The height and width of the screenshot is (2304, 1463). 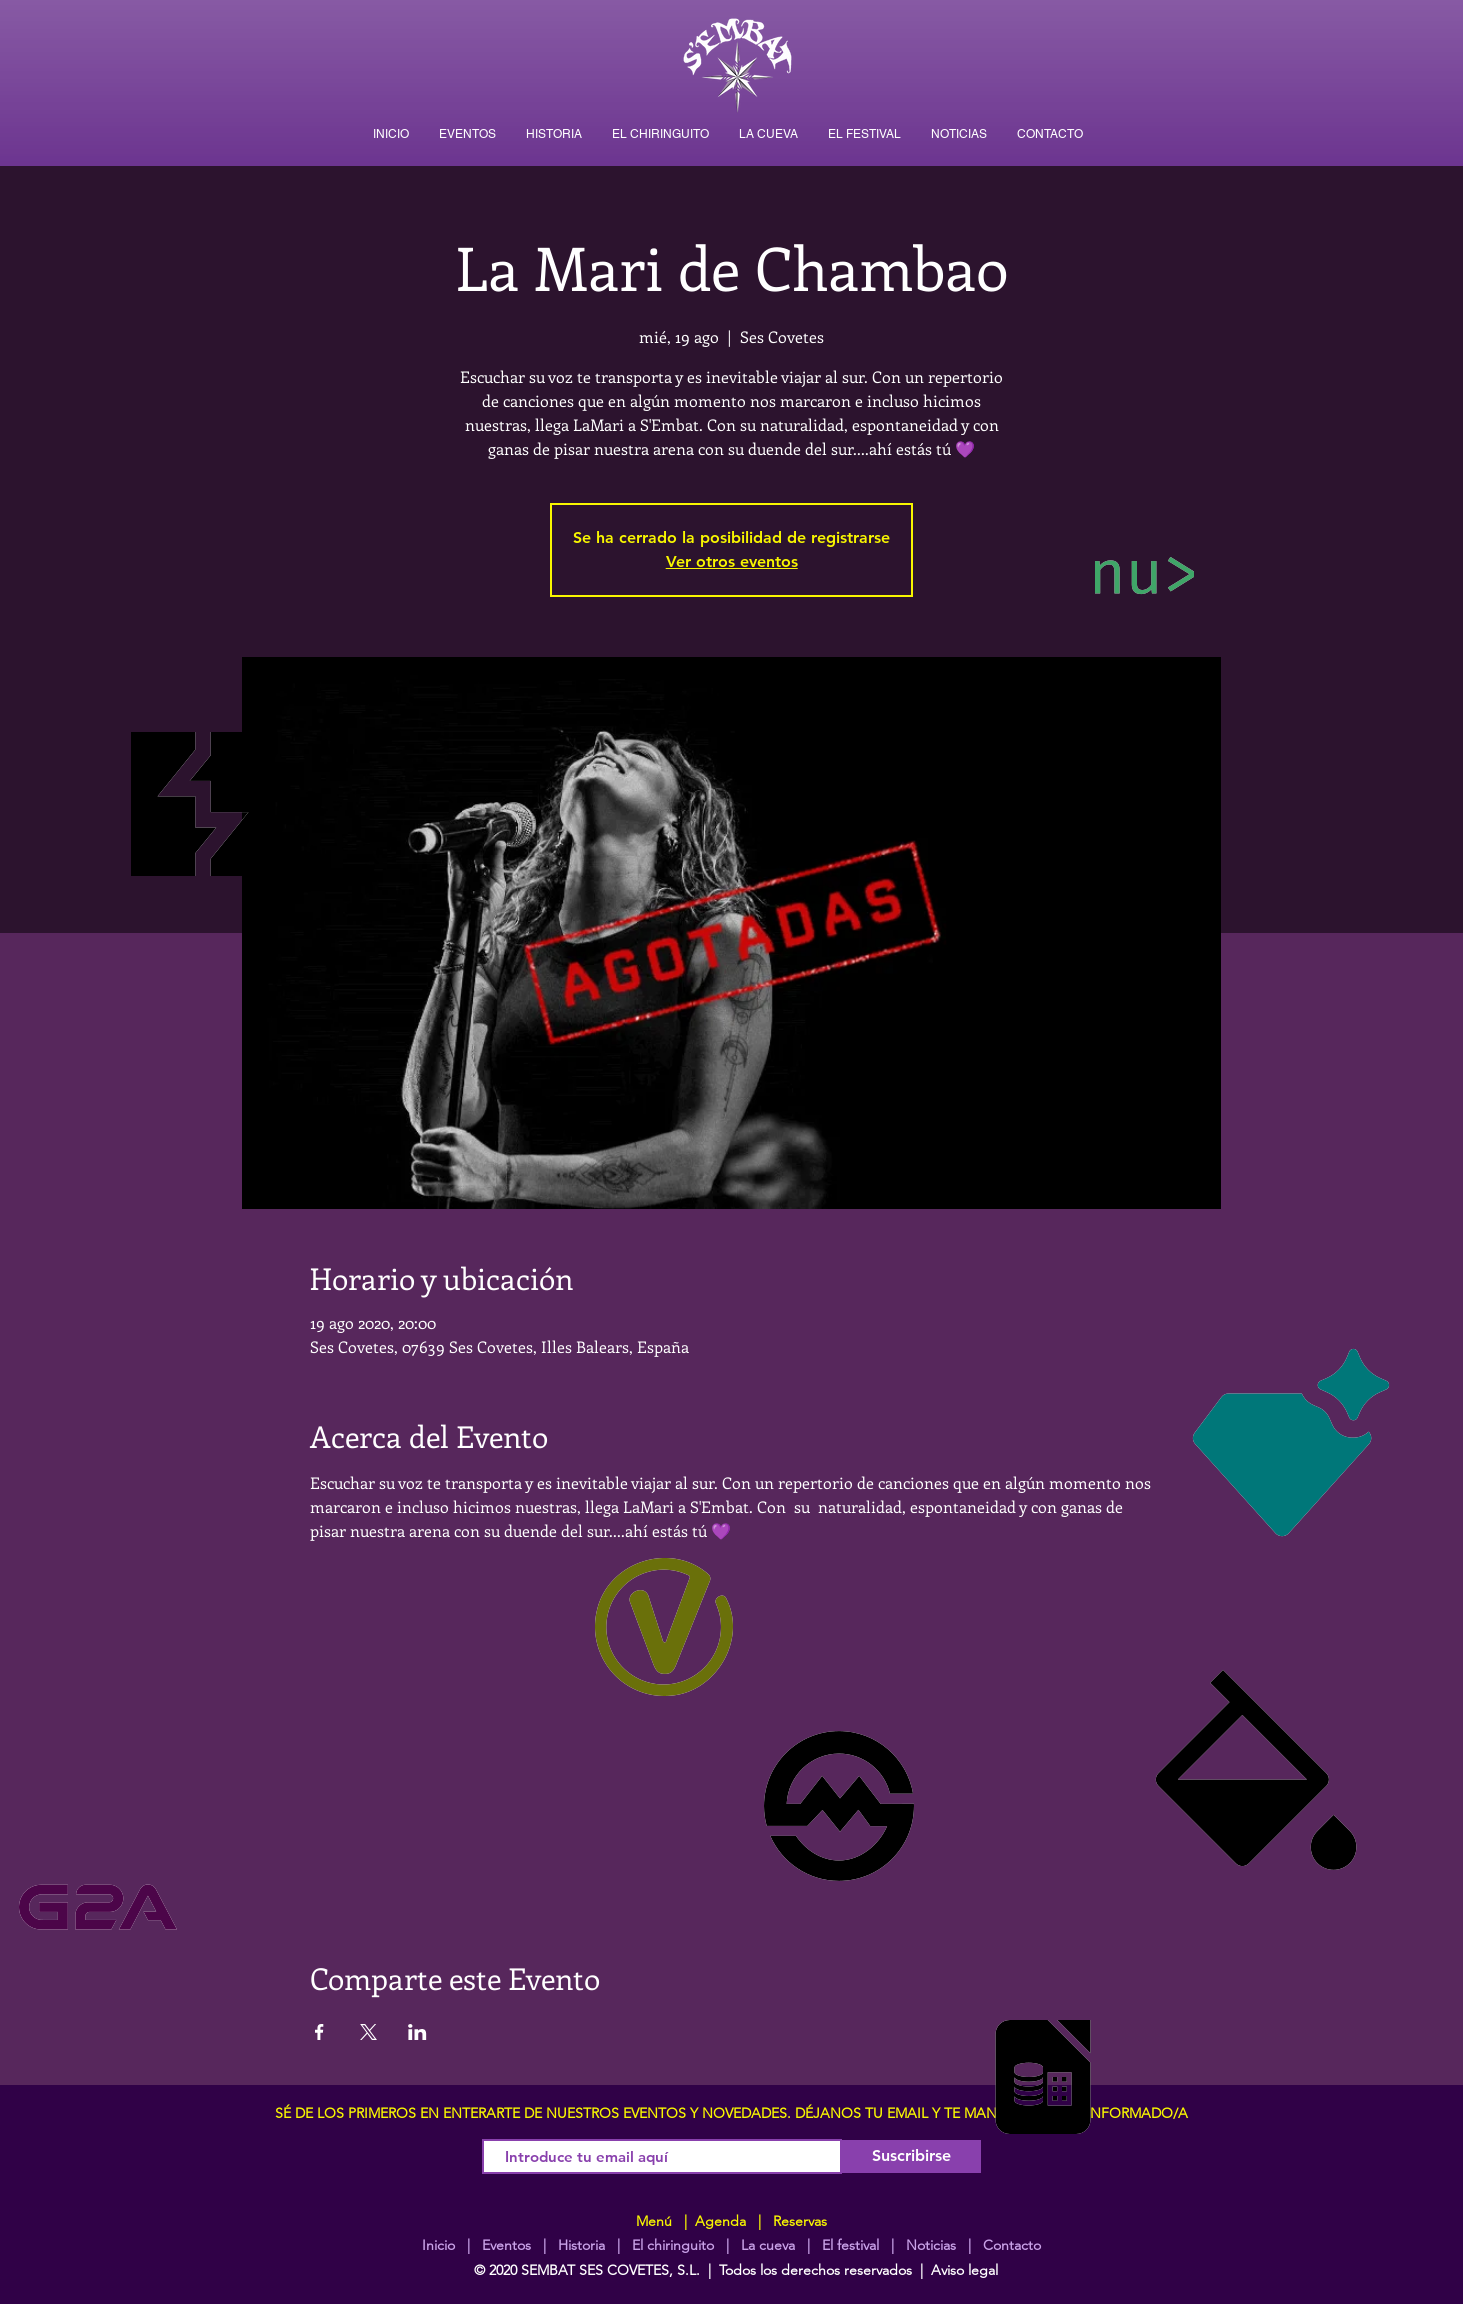 I want to click on semantic versioning (semver) logo, so click(x=664, y=1627).